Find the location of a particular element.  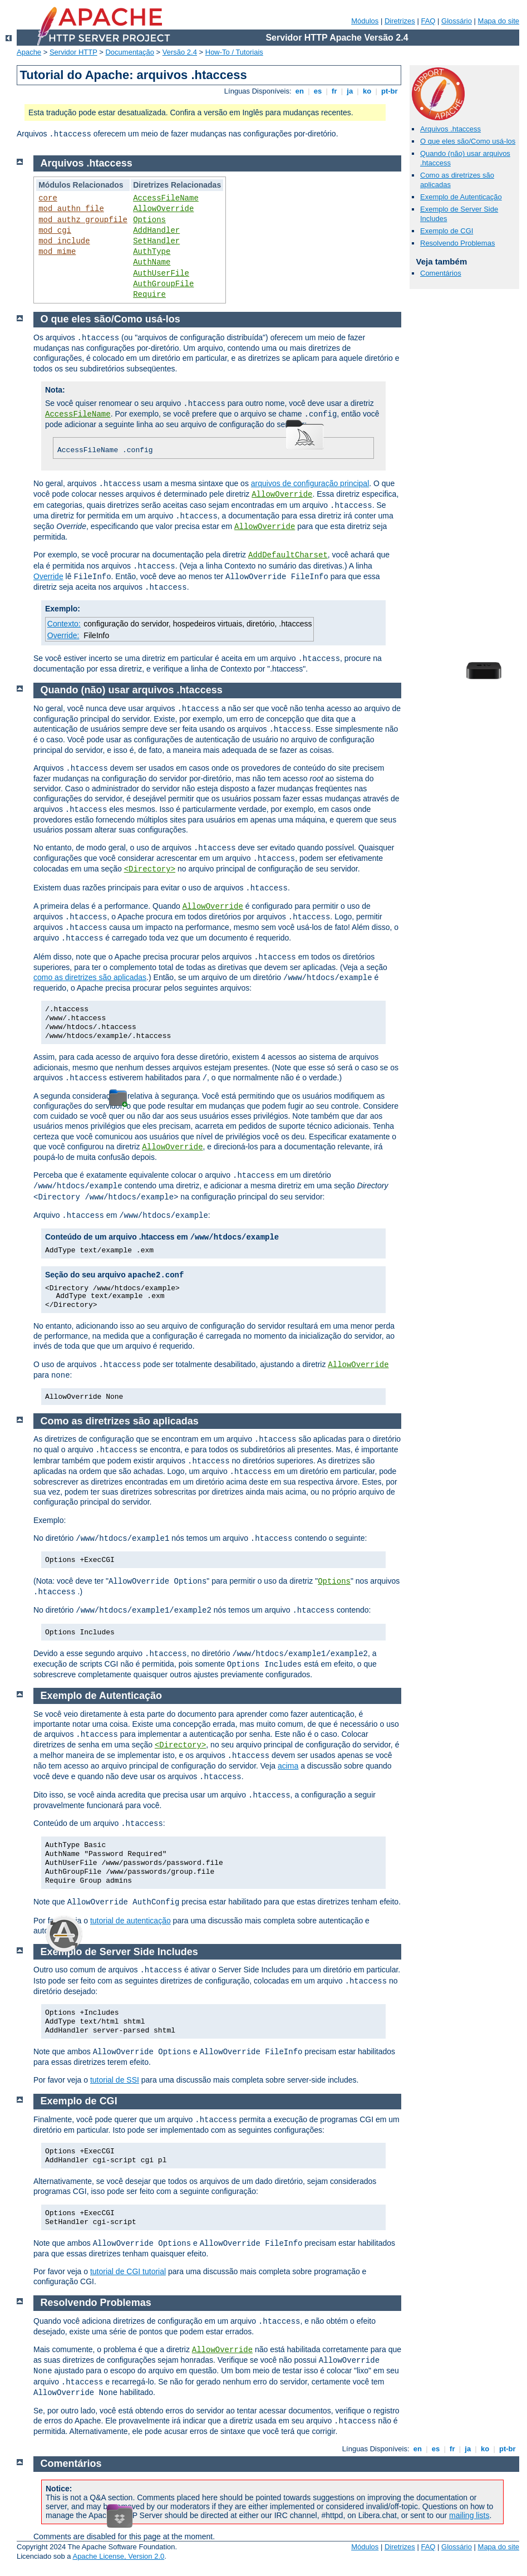

open dropbox synced folder is located at coordinates (120, 2516).